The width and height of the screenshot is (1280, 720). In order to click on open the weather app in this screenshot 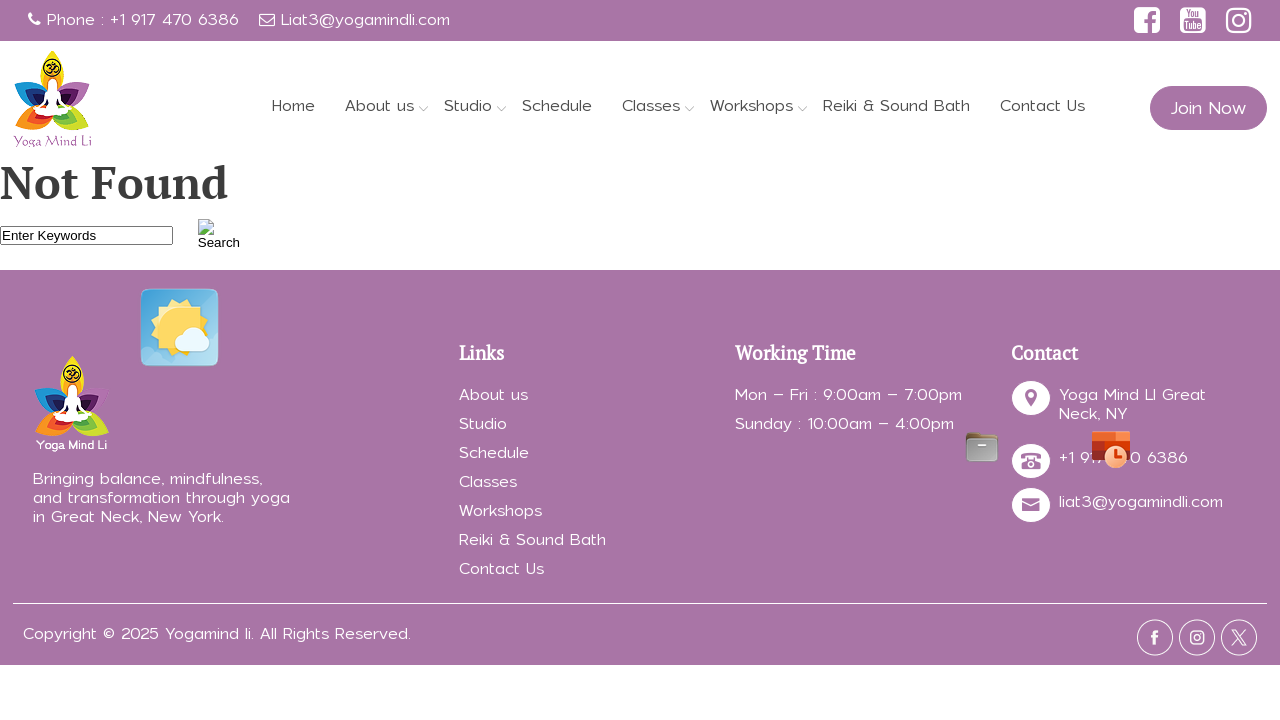, I will do `click(179, 327)`.